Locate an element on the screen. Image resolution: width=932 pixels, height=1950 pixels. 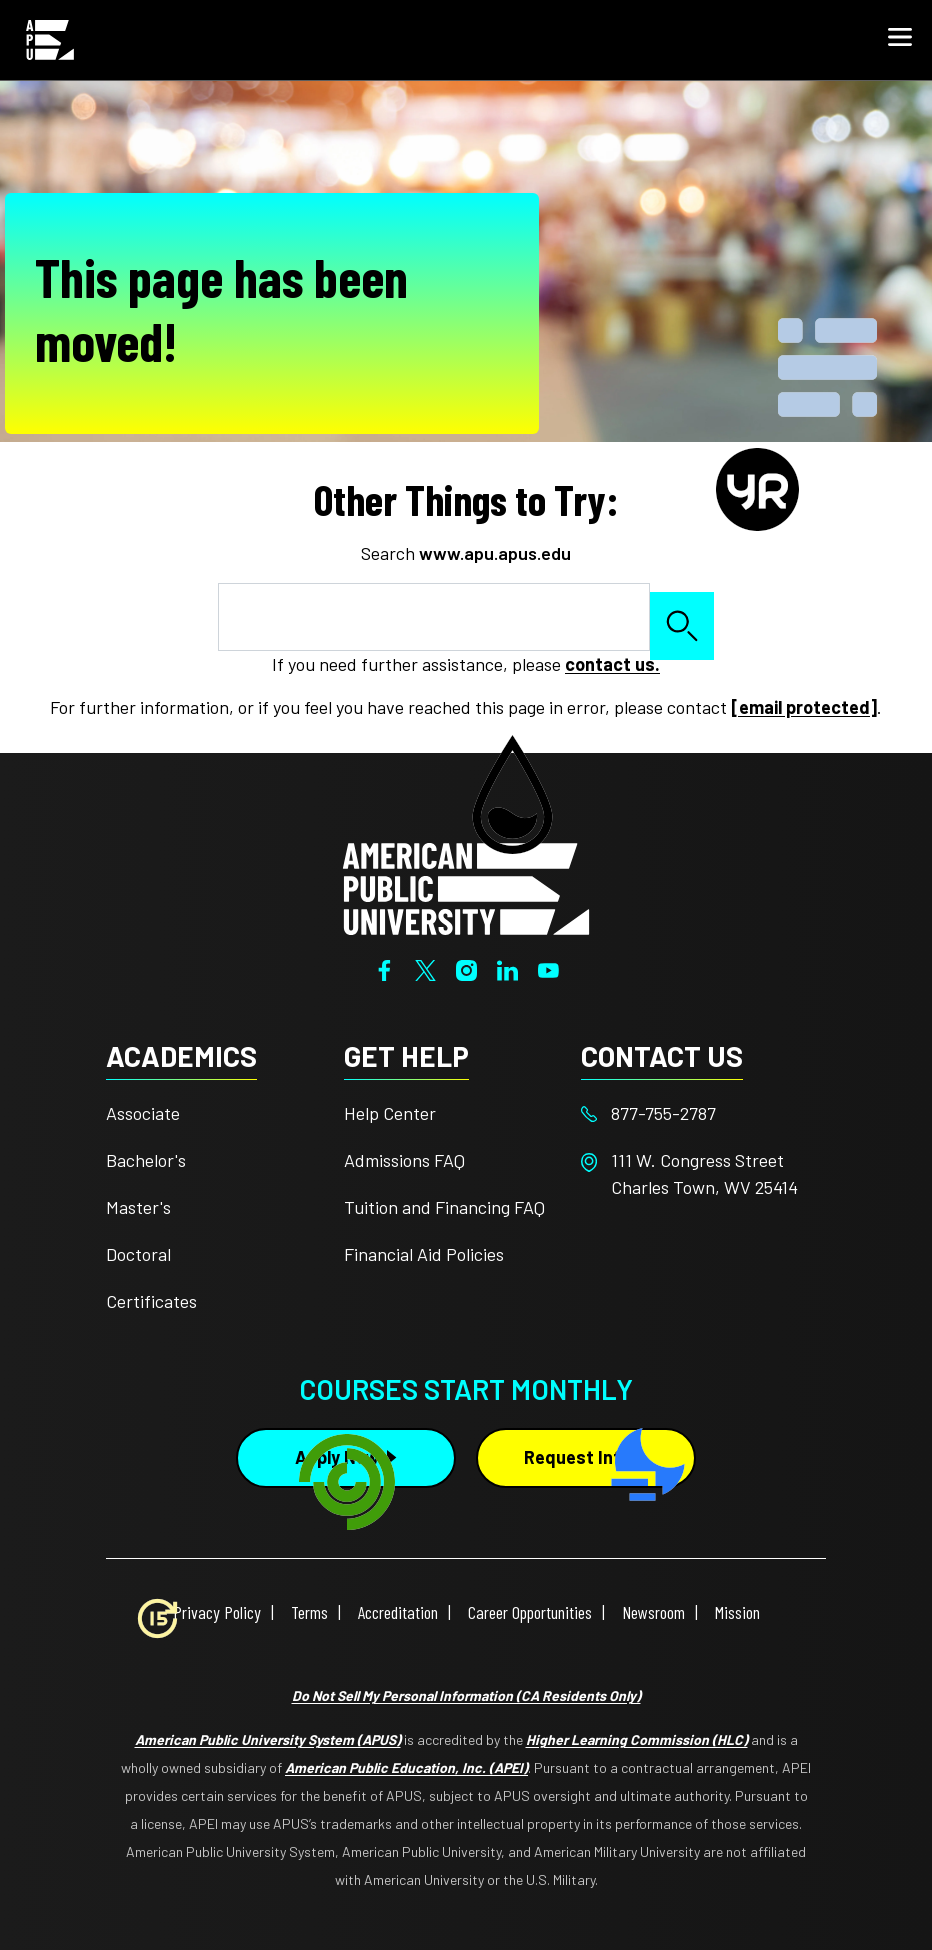
indicates foggy night weather conditions is located at coordinates (648, 1464).